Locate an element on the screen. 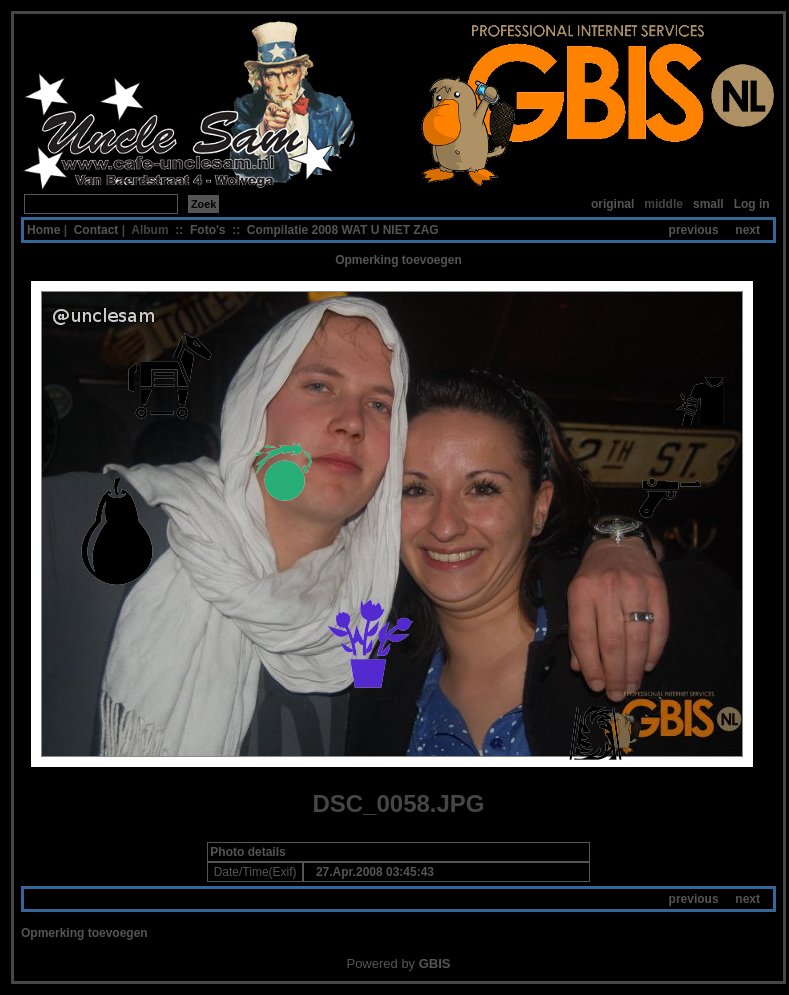 Image resolution: width=789 pixels, height=995 pixels. indicates a detected trojan or malware threat is located at coordinates (170, 376).